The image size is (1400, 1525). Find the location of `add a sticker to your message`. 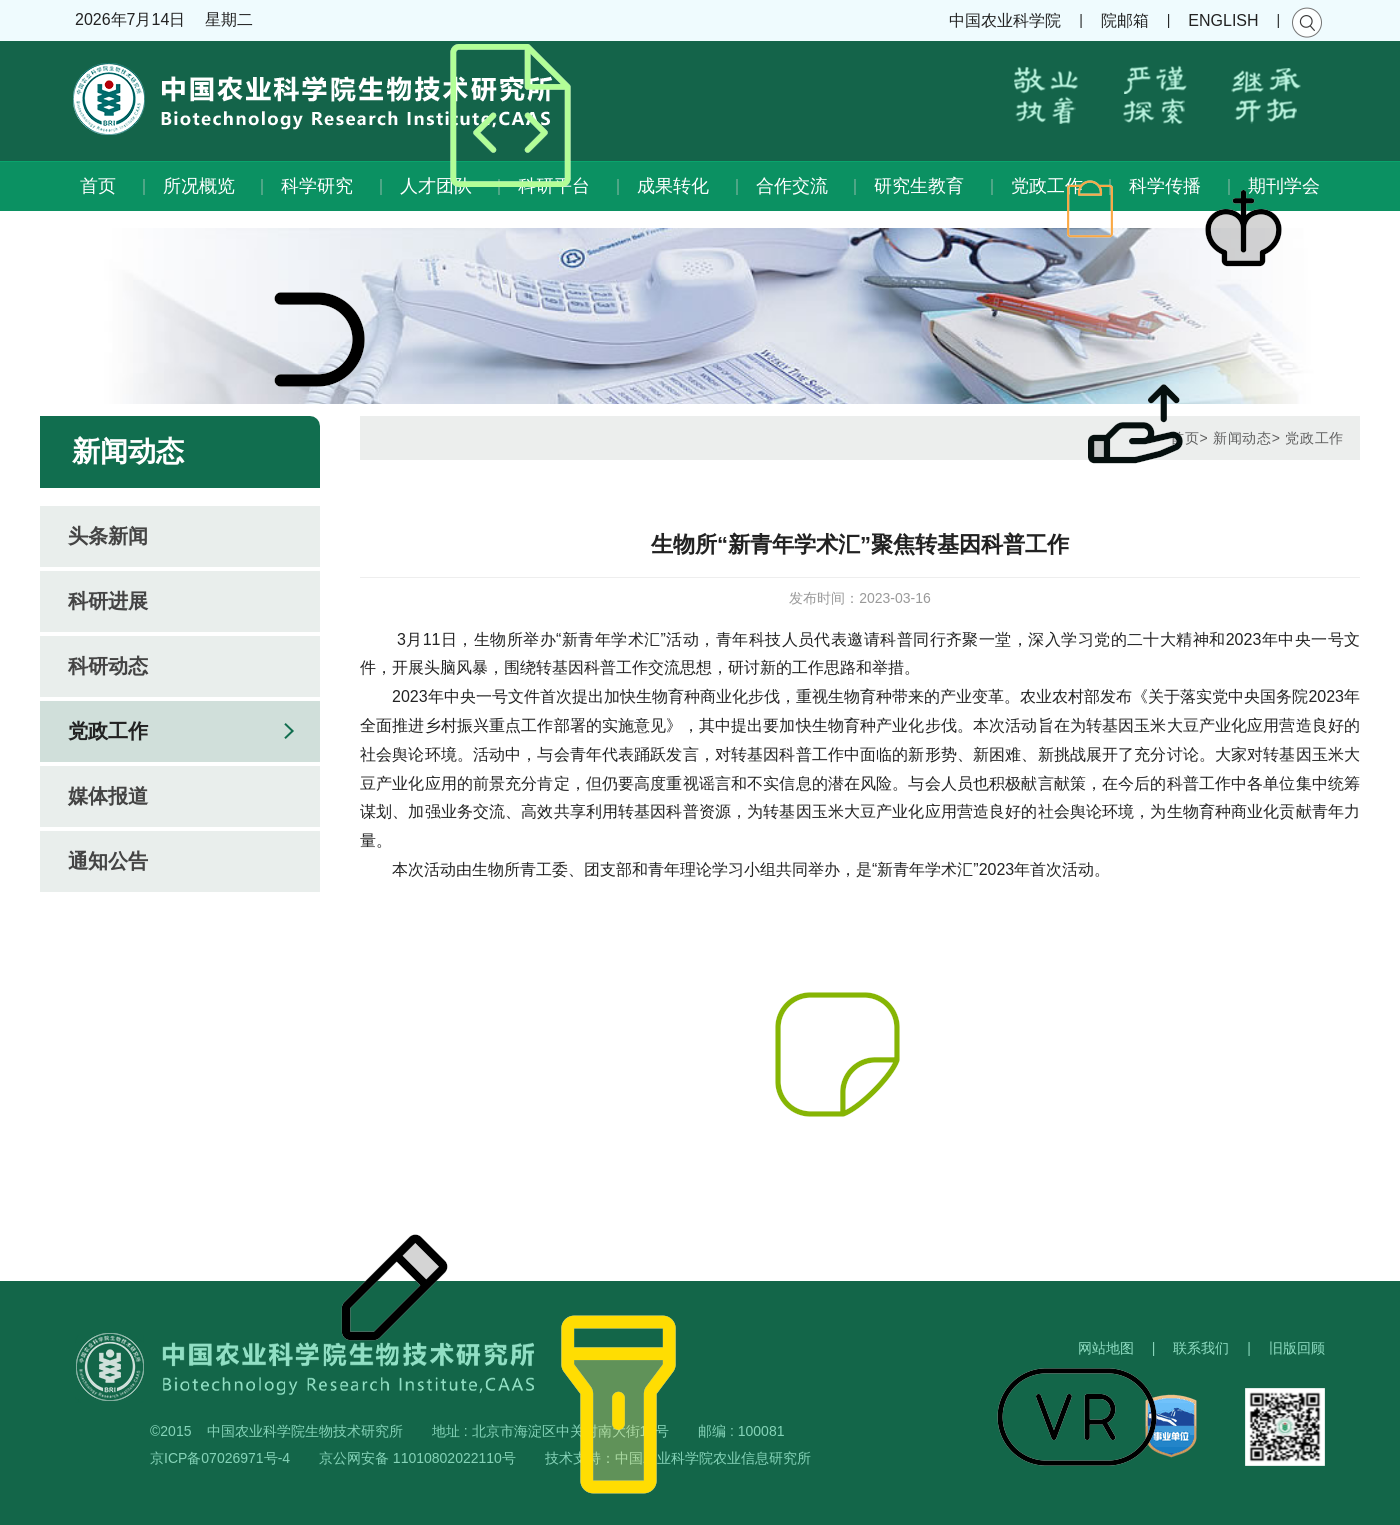

add a sticker to your message is located at coordinates (837, 1054).